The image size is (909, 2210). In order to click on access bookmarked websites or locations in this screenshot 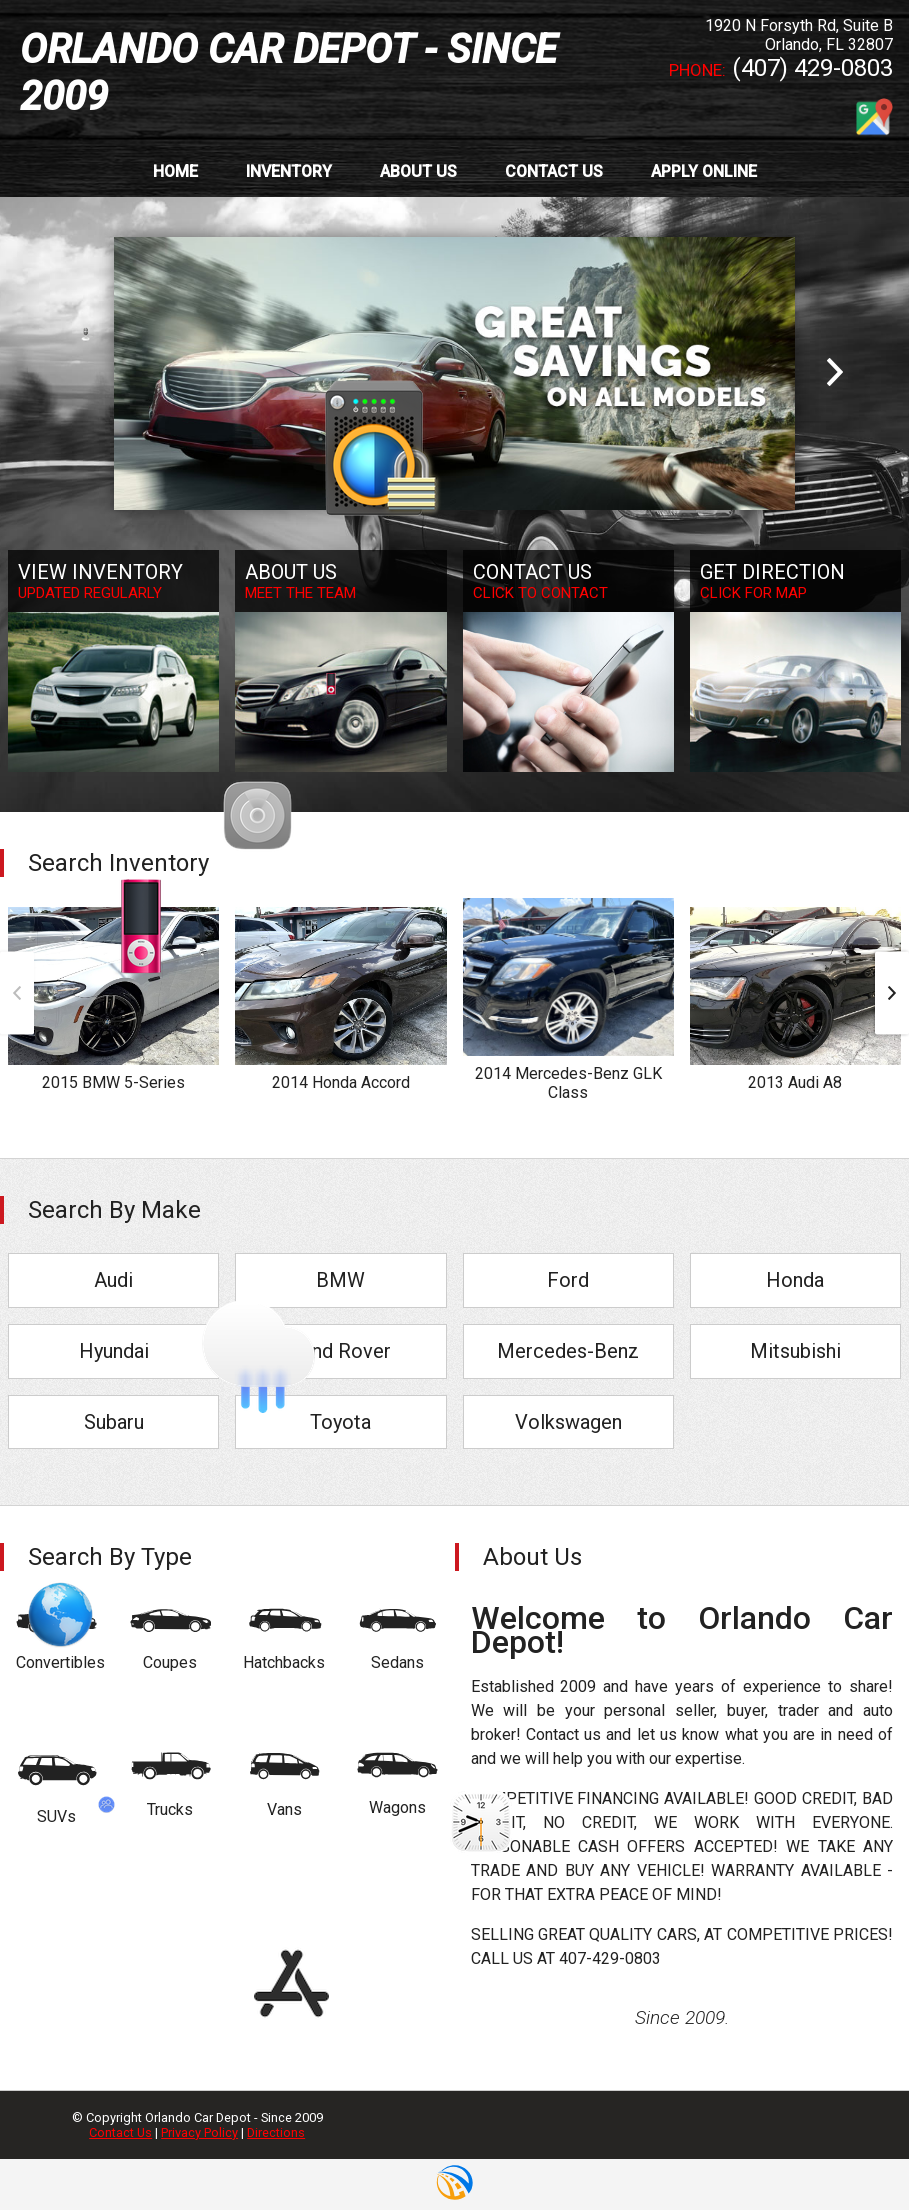, I will do `click(60, 1614)`.